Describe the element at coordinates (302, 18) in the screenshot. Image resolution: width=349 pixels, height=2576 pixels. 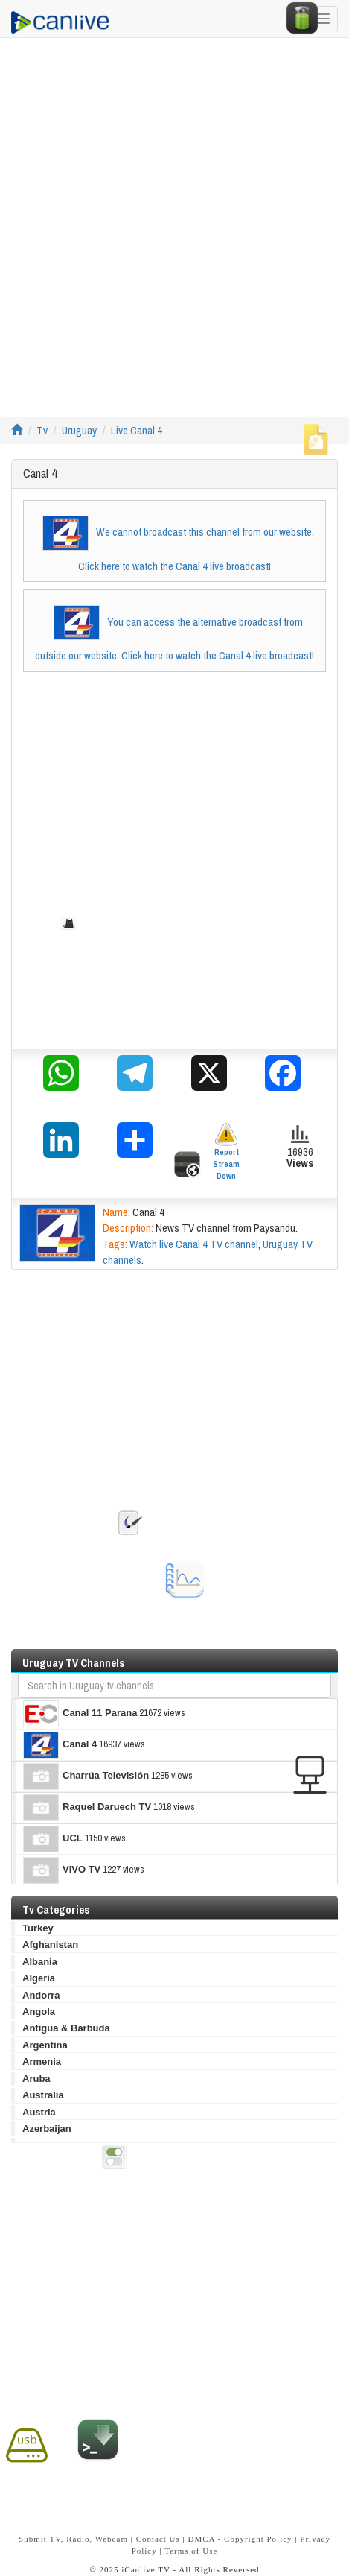
I see `open power management settings` at that location.